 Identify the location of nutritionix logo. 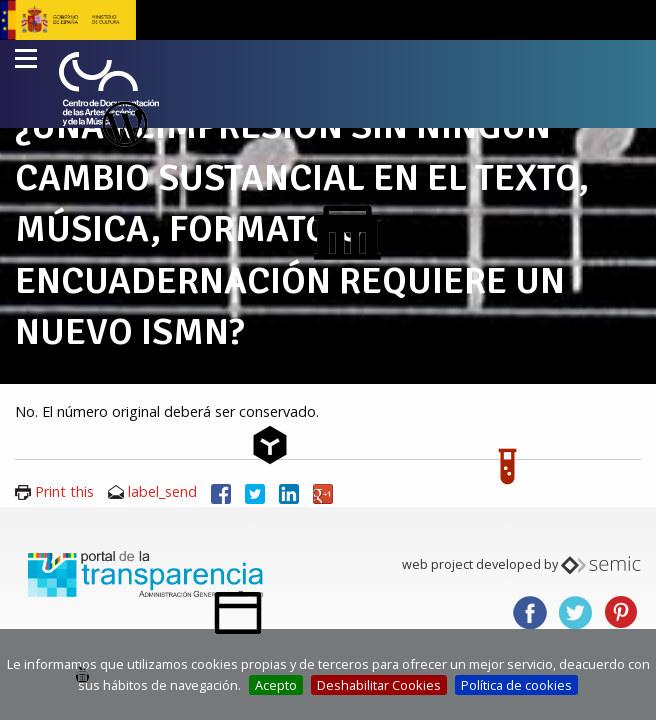
(82, 674).